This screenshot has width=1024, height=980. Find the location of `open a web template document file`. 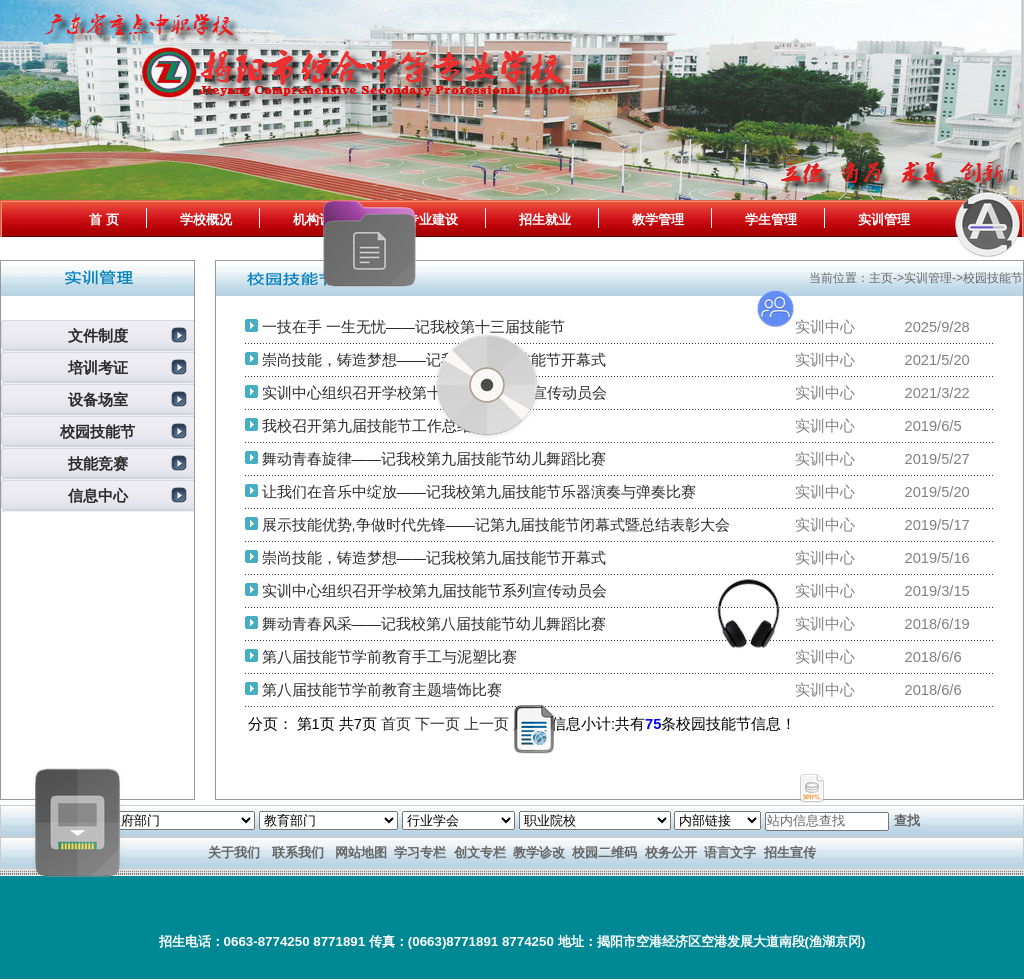

open a web template document file is located at coordinates (534, 729).